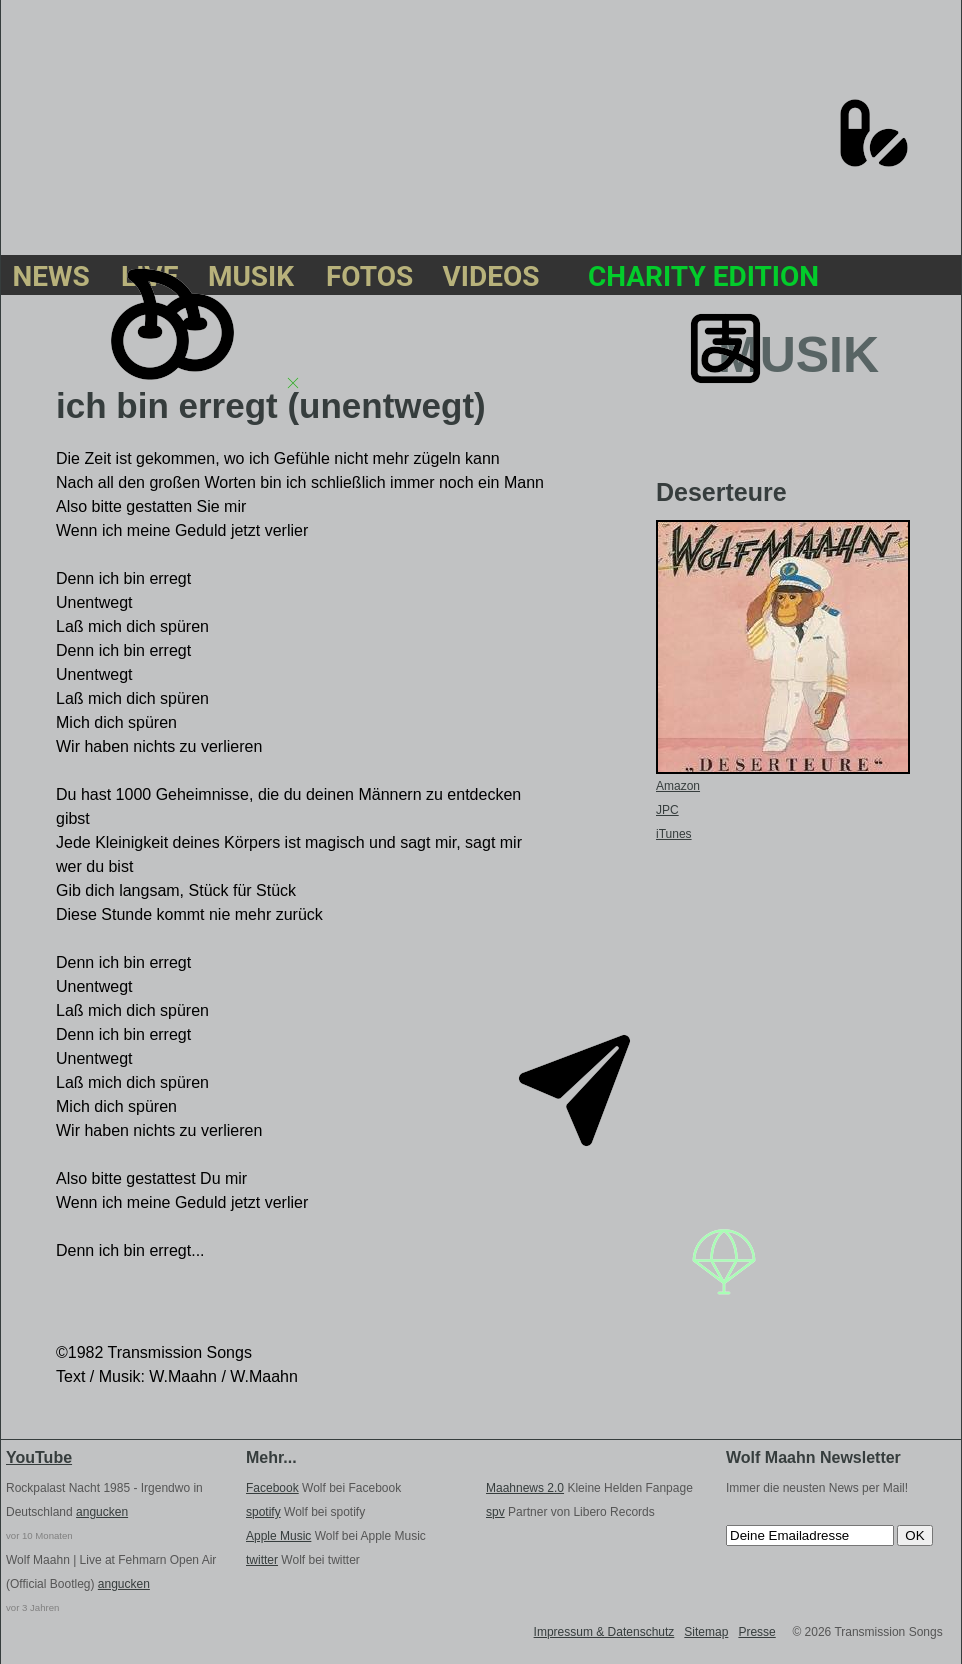  What do you see at coordinates (724, 1263) in the screenshot?
I see `access airdrop or file drop feature` at bounding box center [724, 1263].